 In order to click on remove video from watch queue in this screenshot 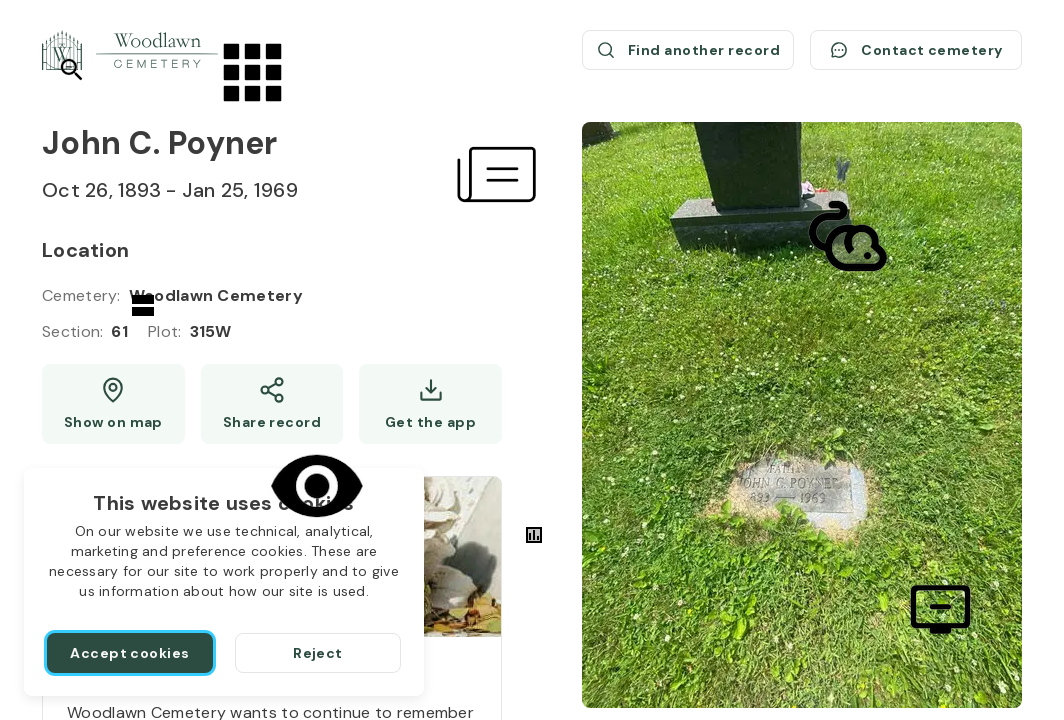, I will do `click(940, 609)`.